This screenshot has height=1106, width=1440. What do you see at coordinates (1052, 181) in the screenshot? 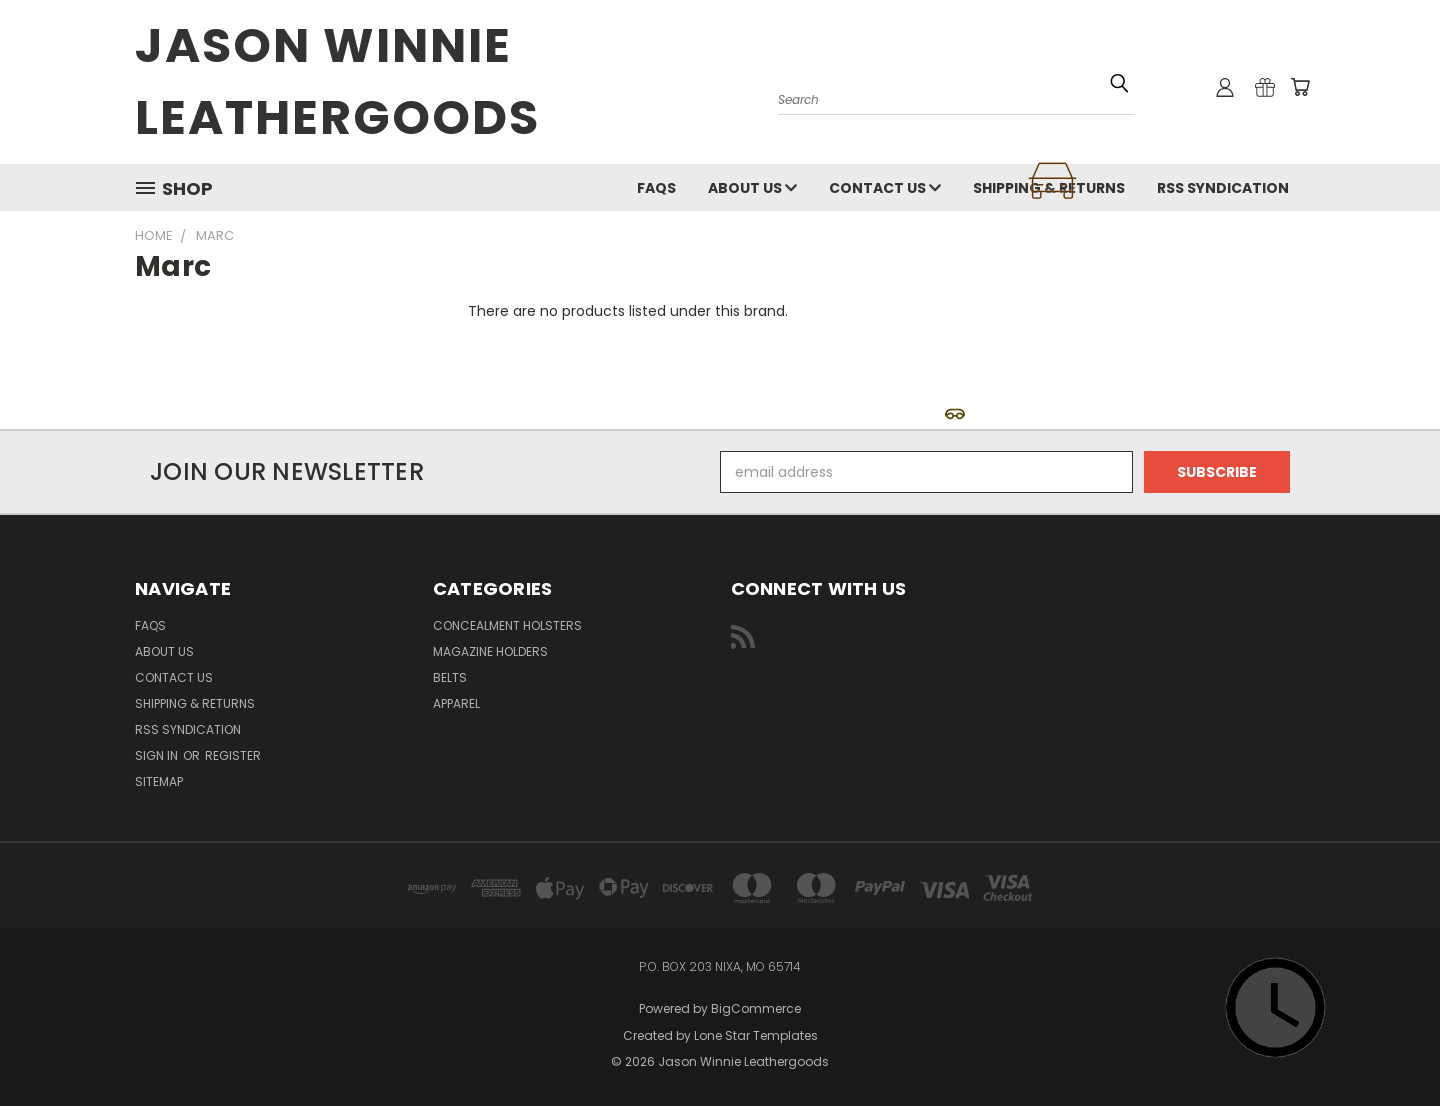
I see `access vehicle or car-related features` at bounding box center [1052, 181].